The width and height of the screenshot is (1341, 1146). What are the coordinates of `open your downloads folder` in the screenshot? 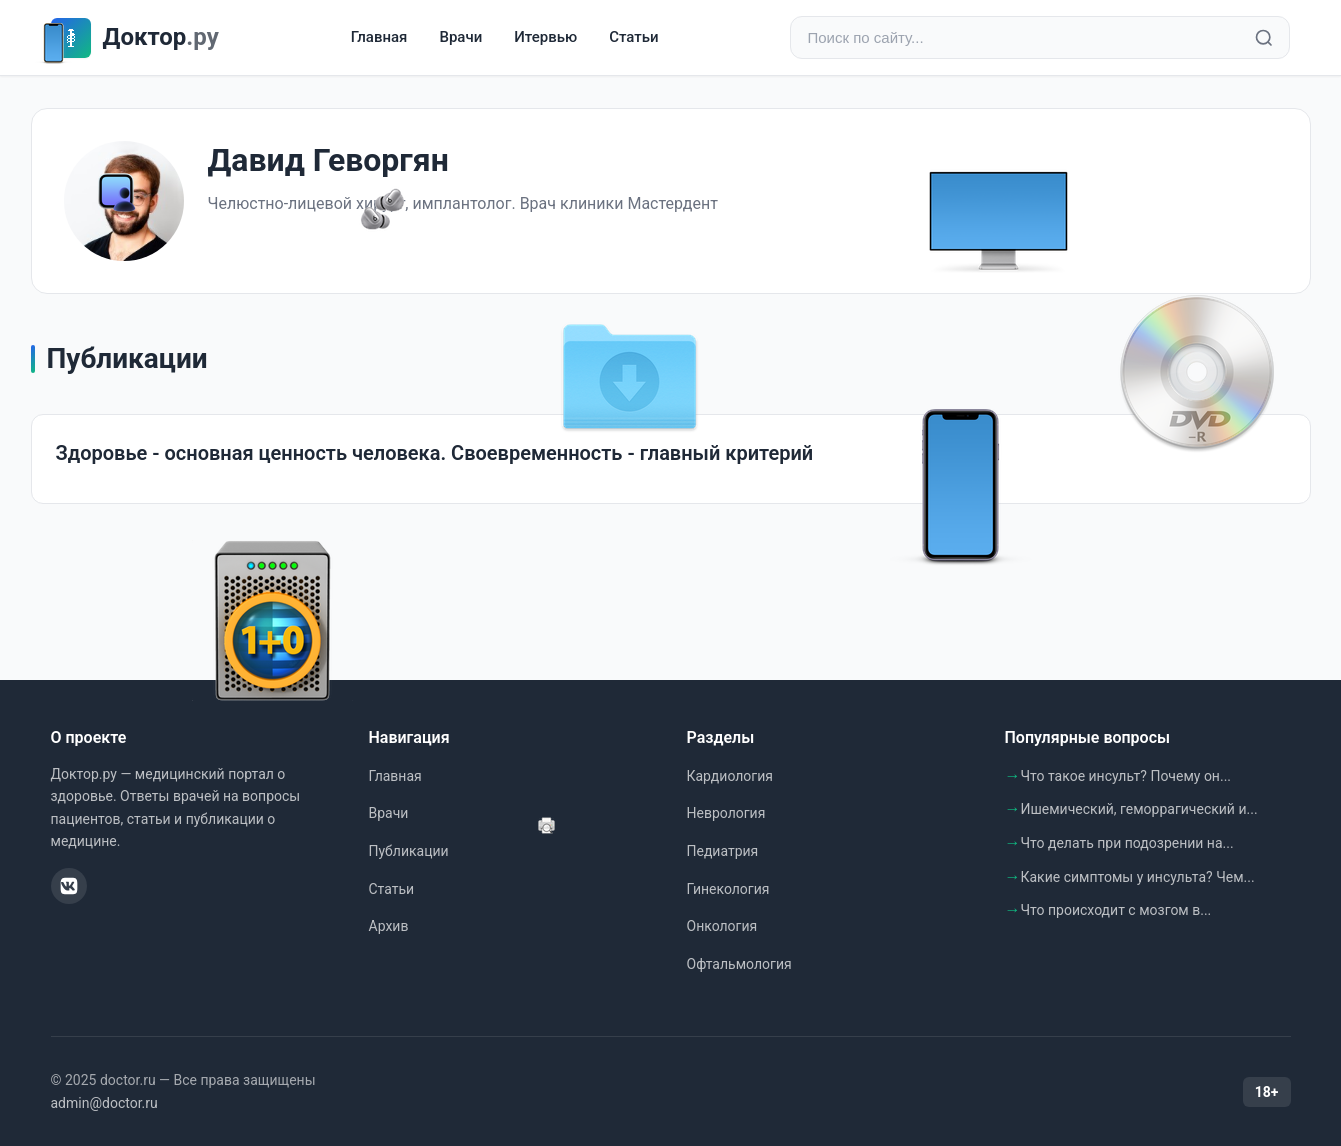 It's located at (629, 376).